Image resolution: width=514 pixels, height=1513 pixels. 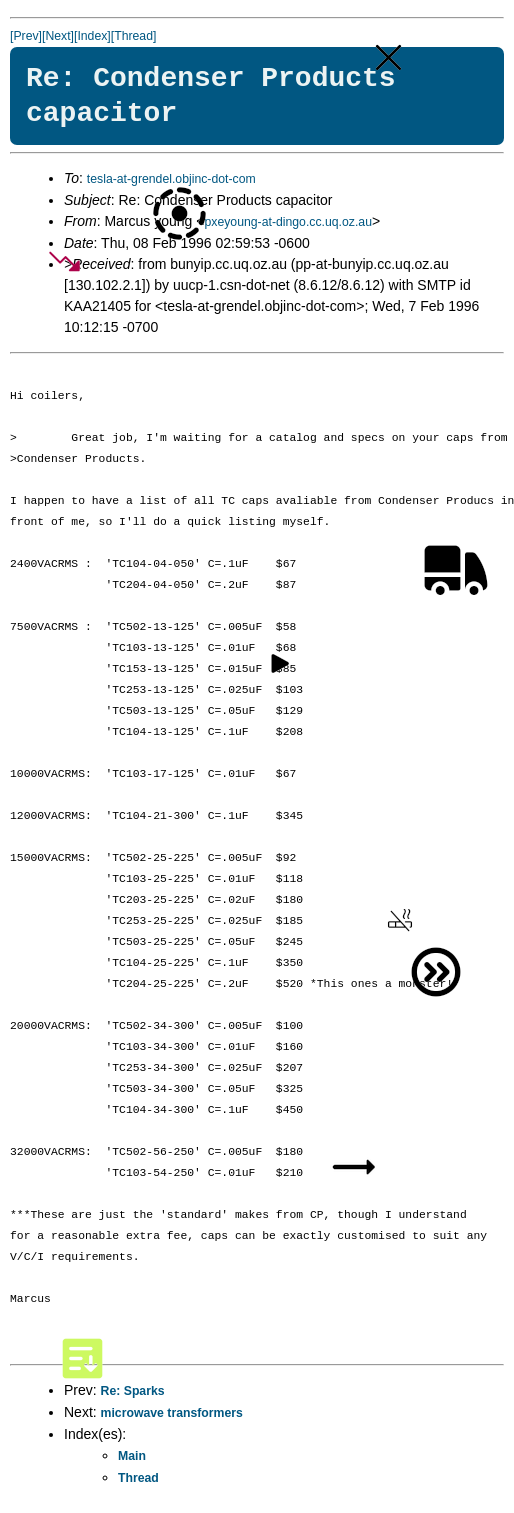 I want to click on no smoking zone indicator, so click(x=400, y=921).